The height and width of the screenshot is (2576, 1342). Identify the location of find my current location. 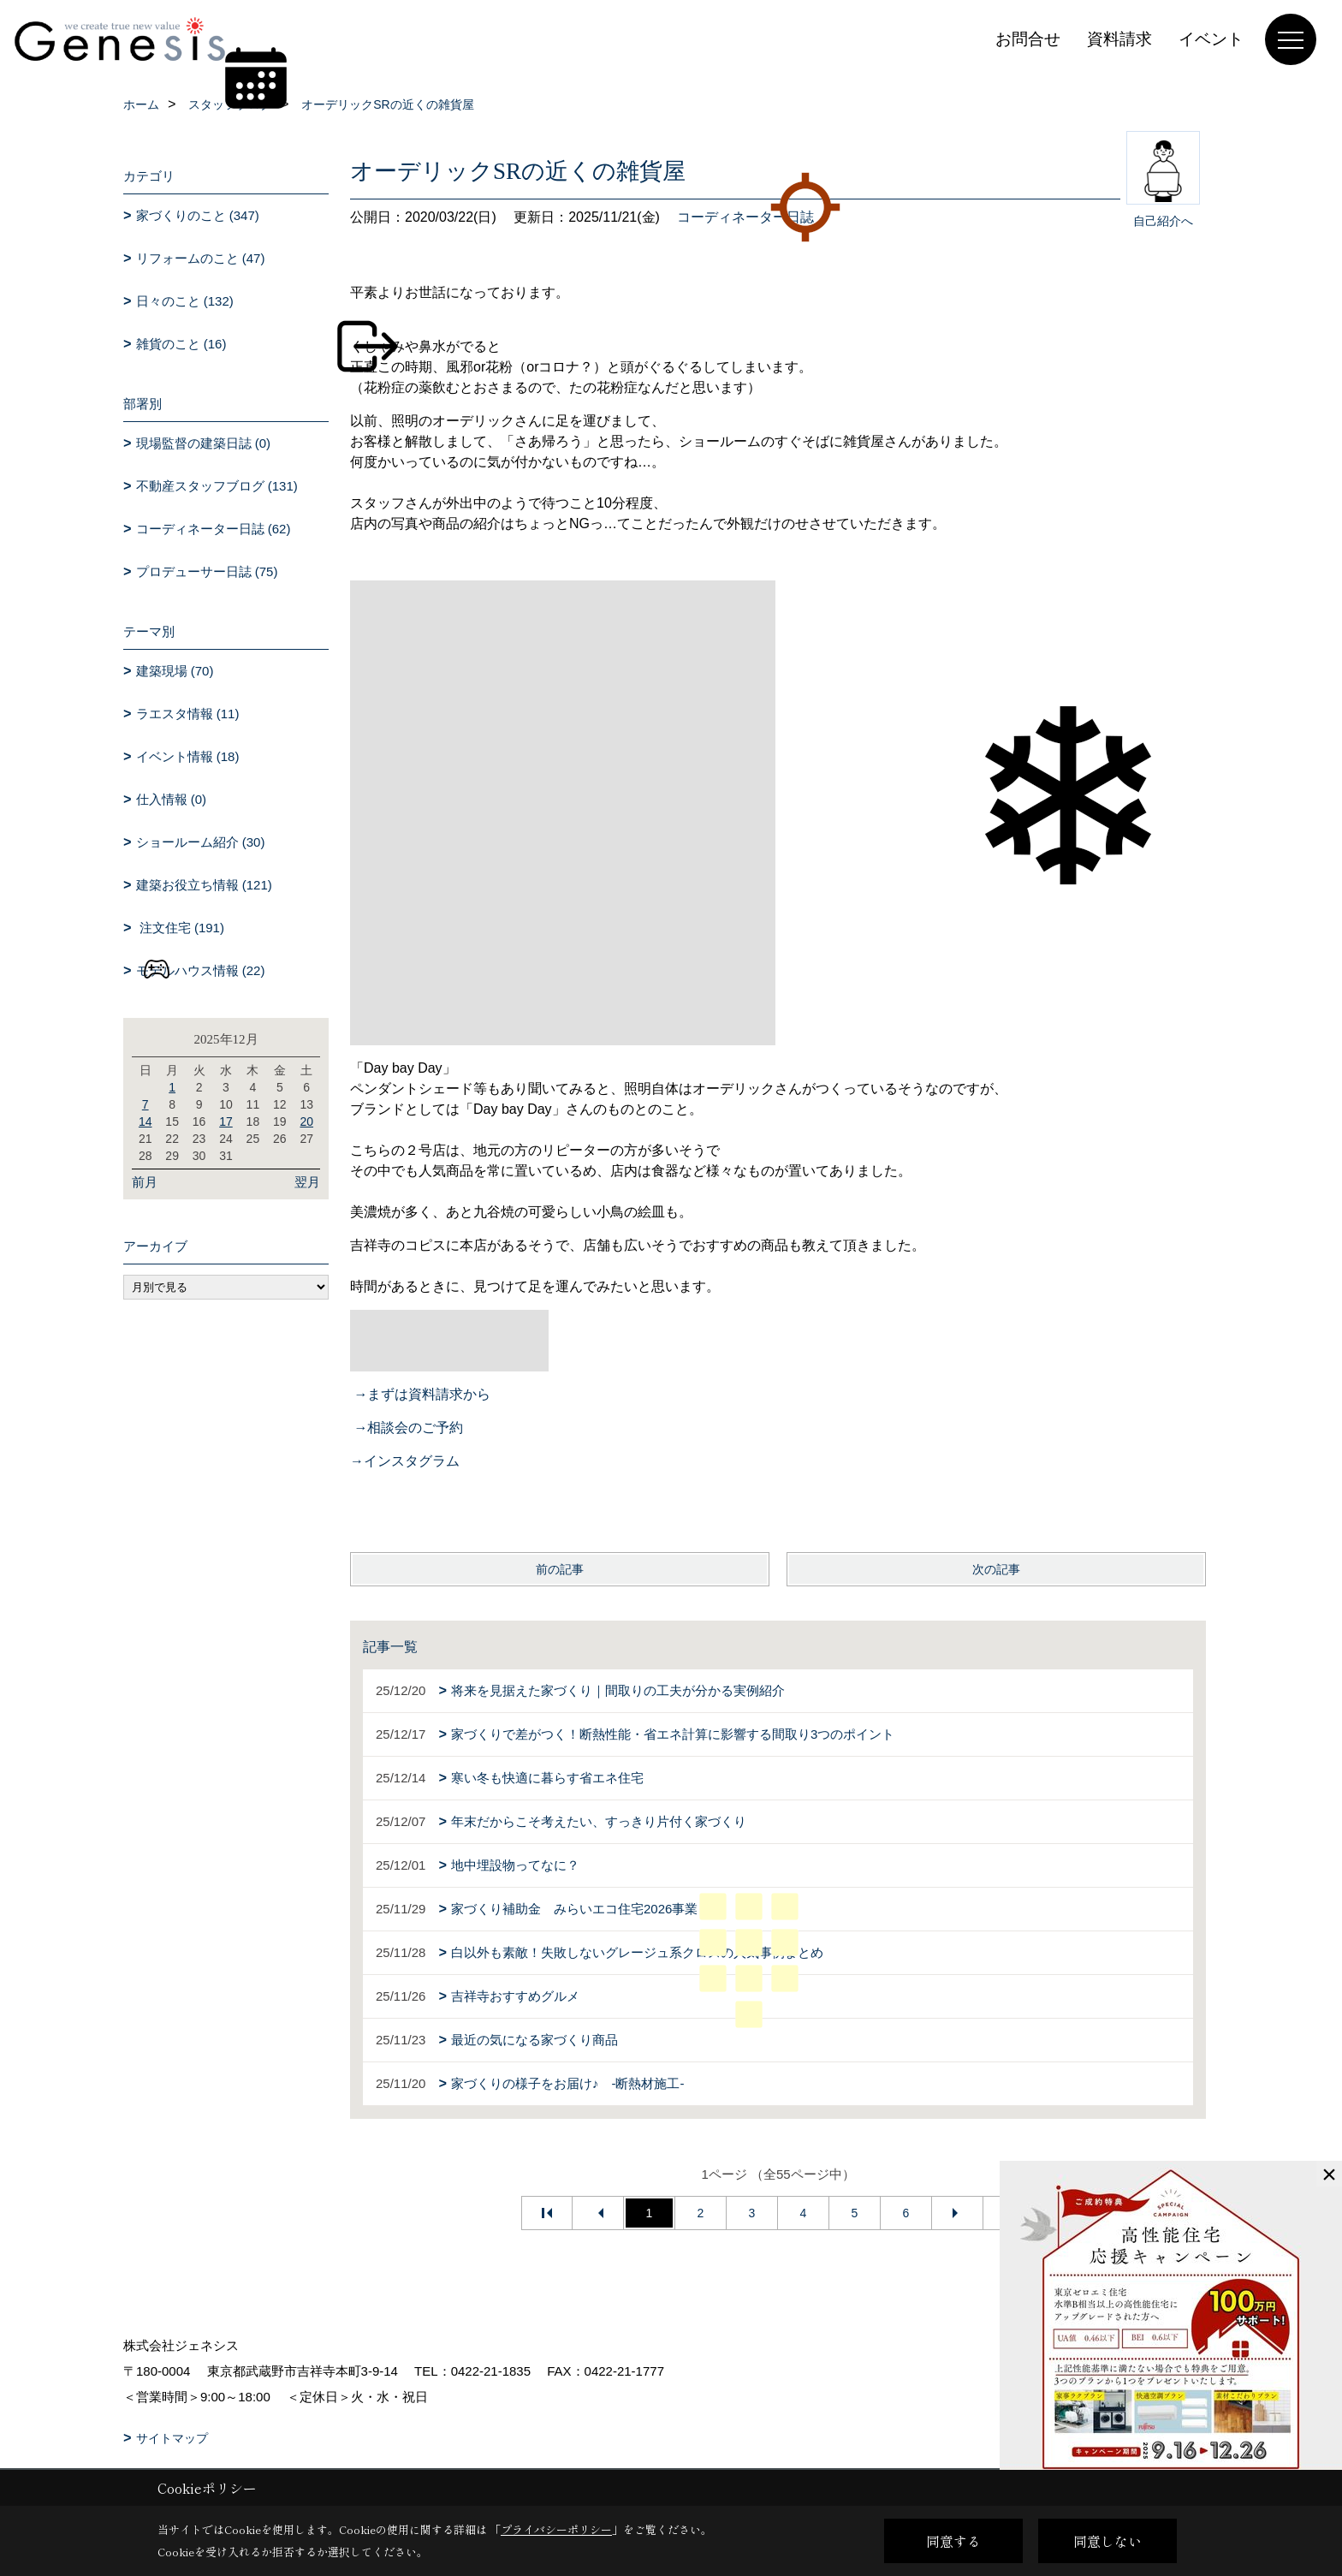
(805, 207).